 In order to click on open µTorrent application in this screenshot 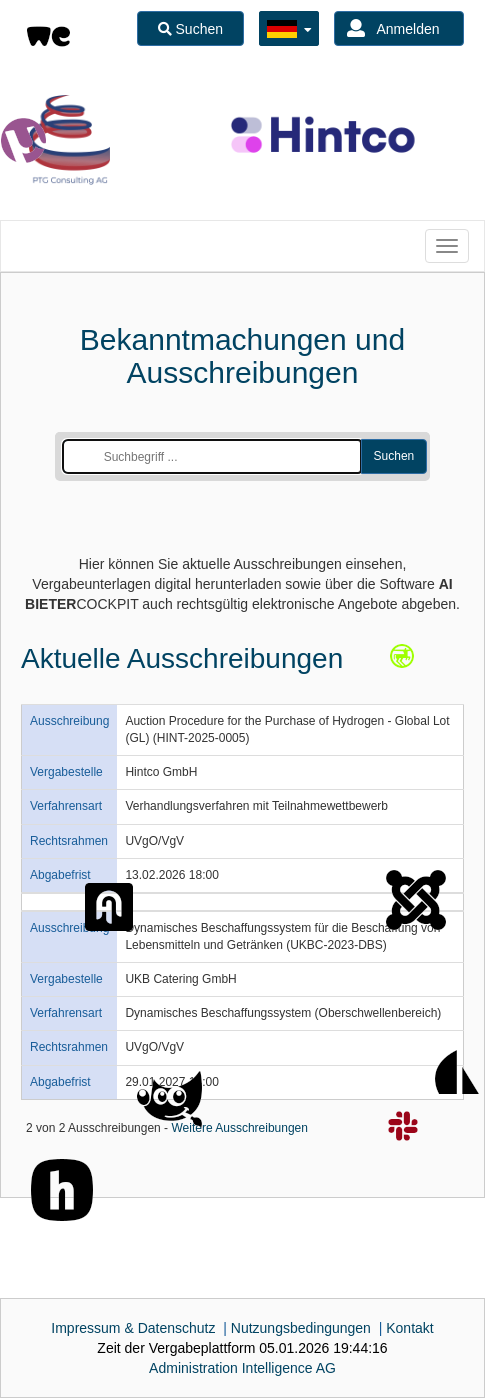, I will do `click(23, 140)`.